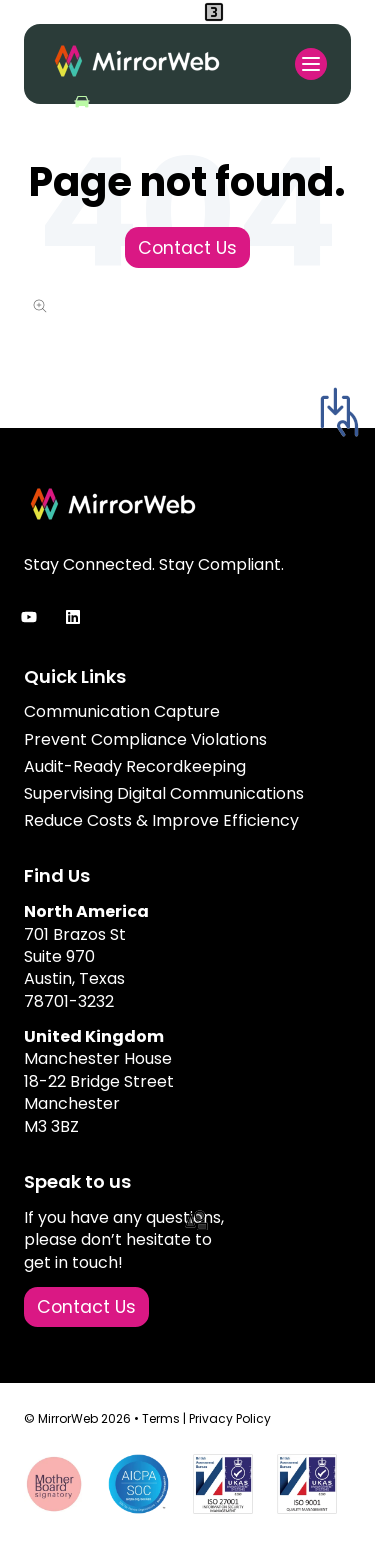 Image resolution: width=375 pixels, height=1544 pixels. What do you see at coordinates (82, 102) in the screenshot?
I see `access vehicle or car-related settings` at bounding box center [82, 102].